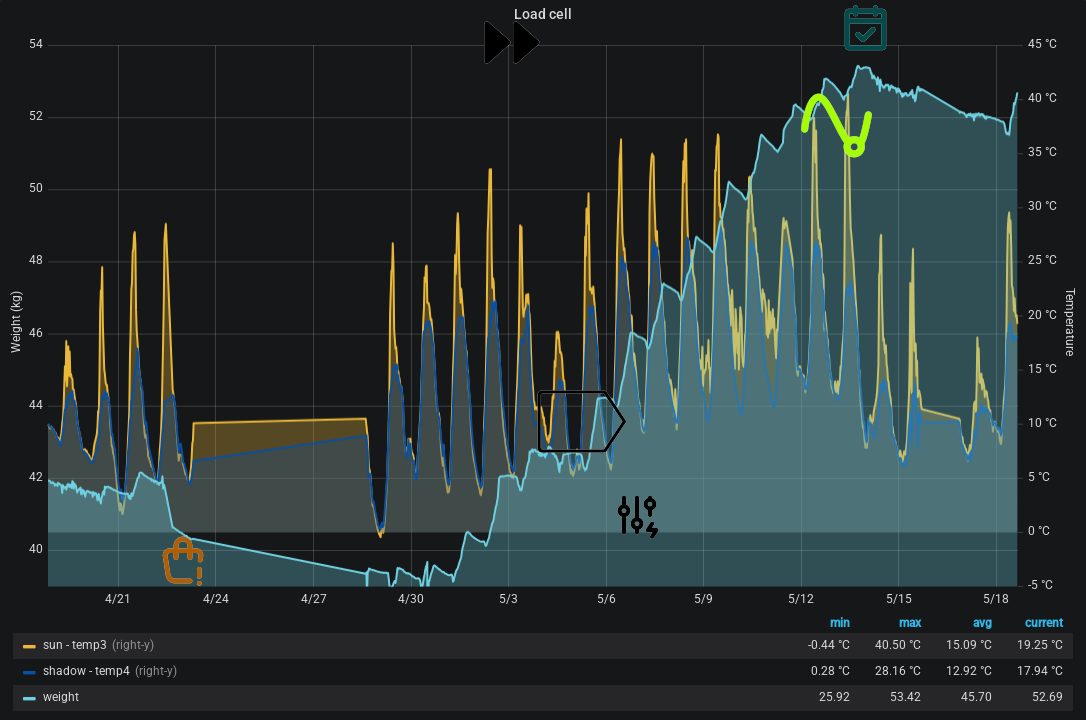  I want to click on find the minimum value in a dataset, so click(836, 125).